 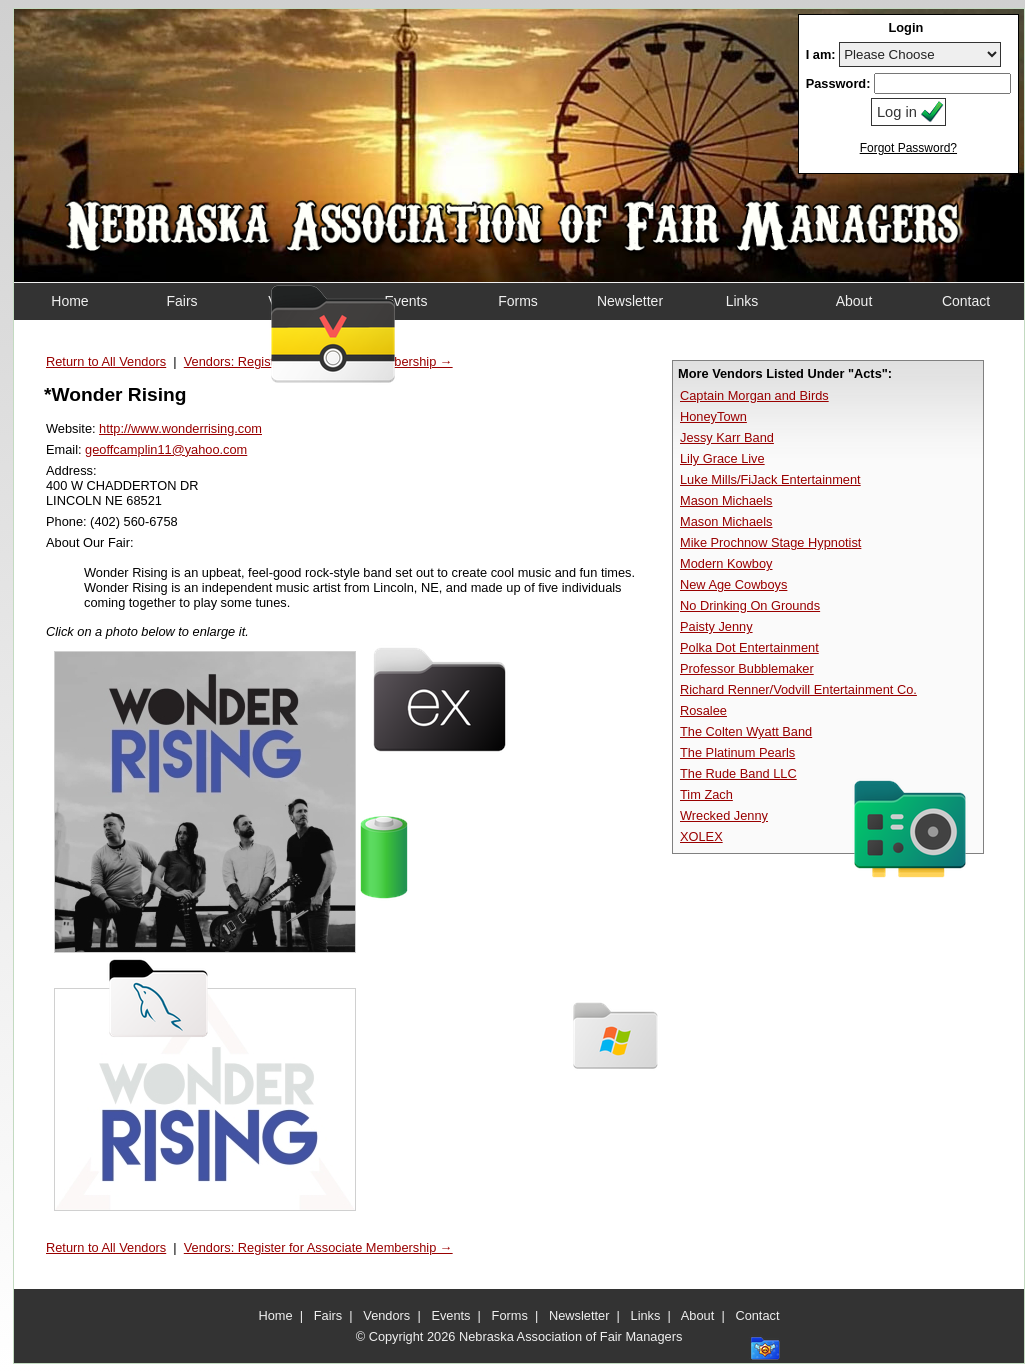 What do you see at coordinates (765, 1349) in the screenshot?
I see `open brawl stars game files folder` at bounding box center [765, 1349].